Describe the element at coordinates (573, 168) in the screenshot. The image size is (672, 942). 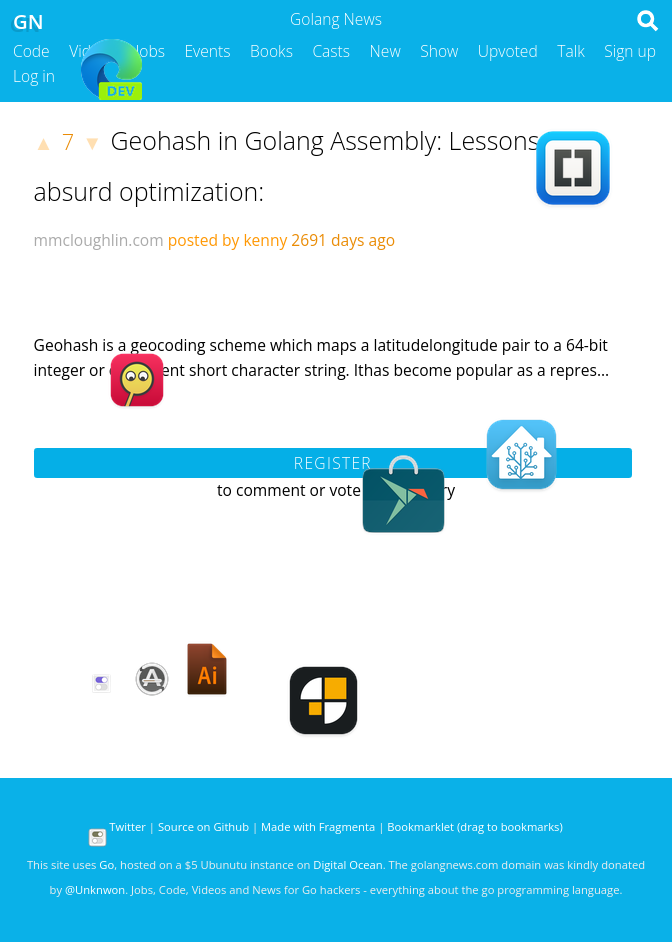
I see `open brackets code editor` at that location.